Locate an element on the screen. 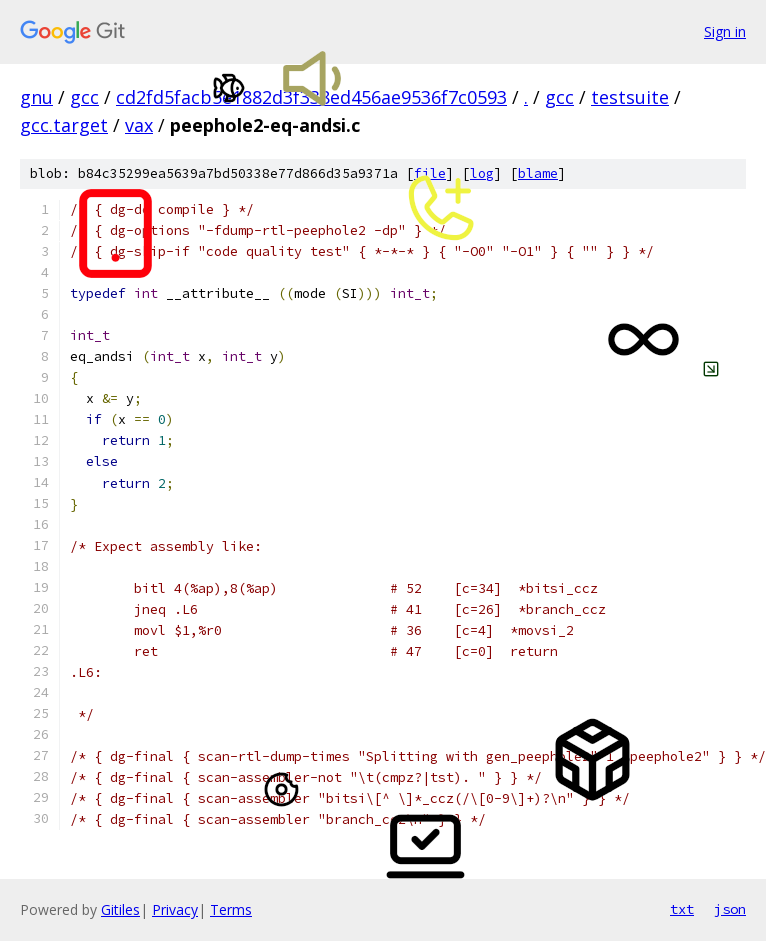 The width and height of the screenshot is (766, 941). access food or bakery category is located at coordinates (281, 789).